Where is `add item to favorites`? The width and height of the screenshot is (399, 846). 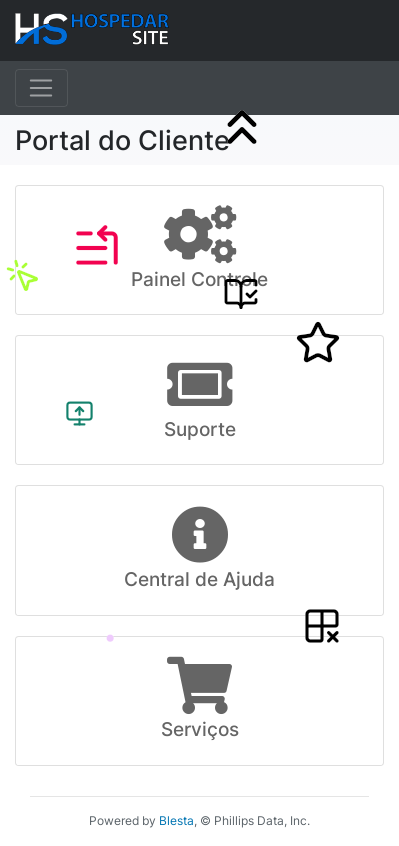 add item to favorites is located at coordinates (318, 343).